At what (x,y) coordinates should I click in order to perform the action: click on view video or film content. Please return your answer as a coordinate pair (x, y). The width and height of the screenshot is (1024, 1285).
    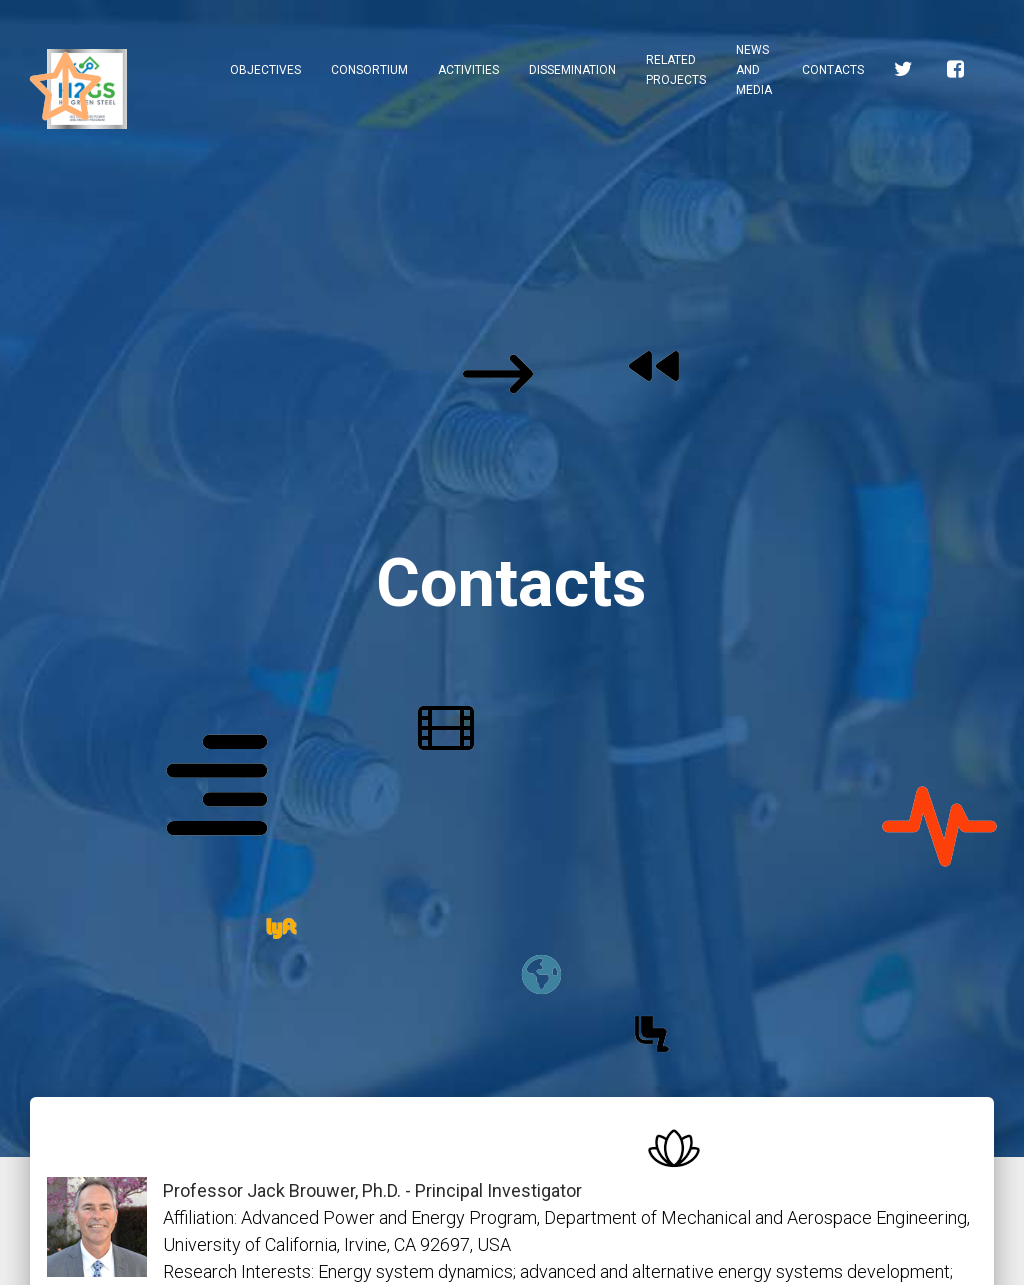
    Looking at the image, I should click on (446, 728).